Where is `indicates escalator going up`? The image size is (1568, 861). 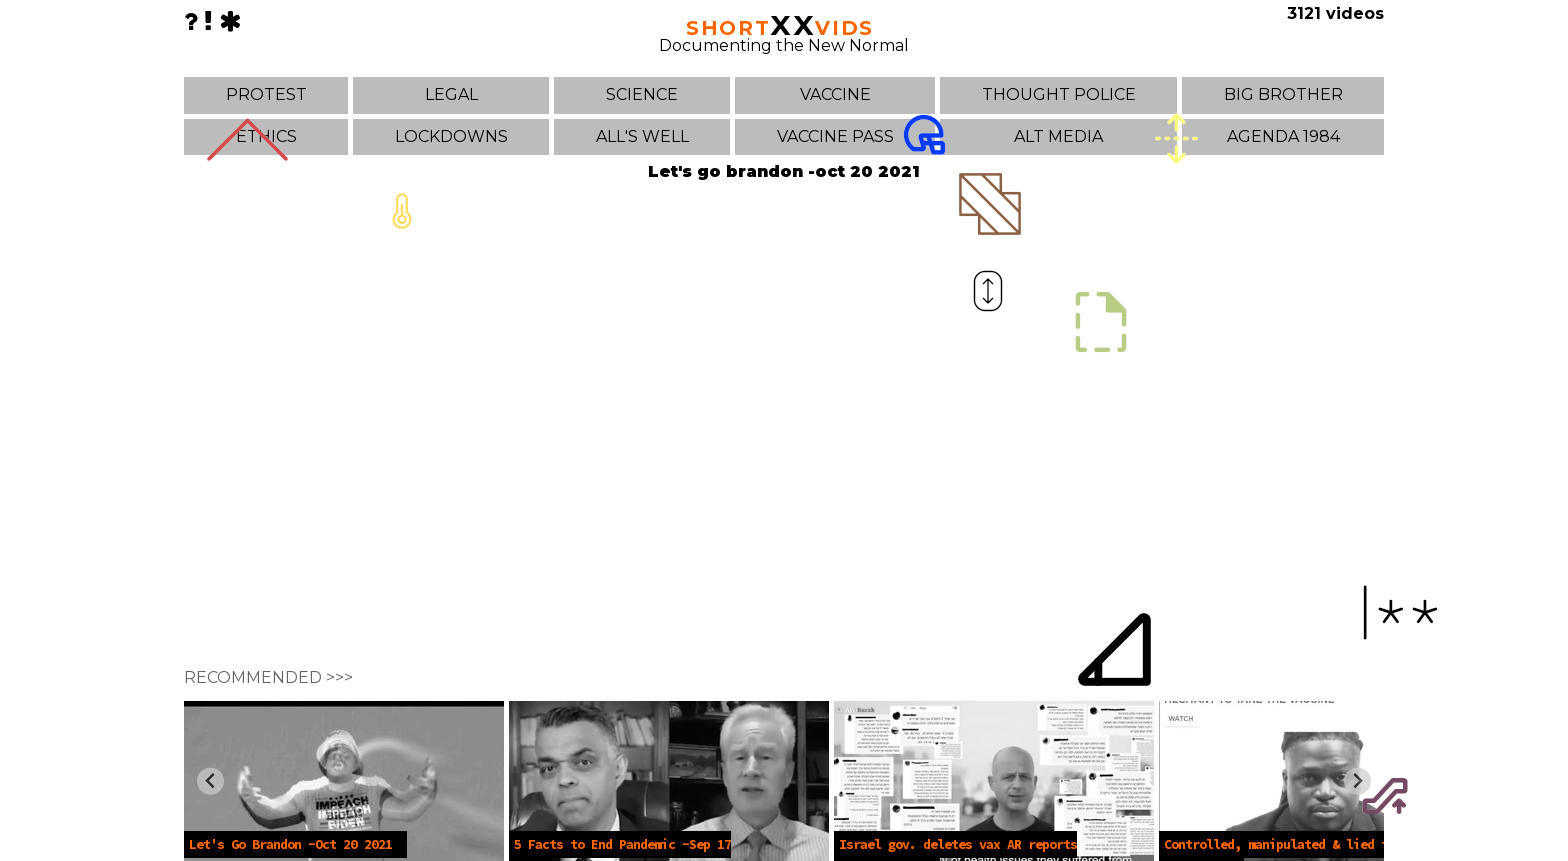 indicates escalator going up is located at coordinates (1385, 796).